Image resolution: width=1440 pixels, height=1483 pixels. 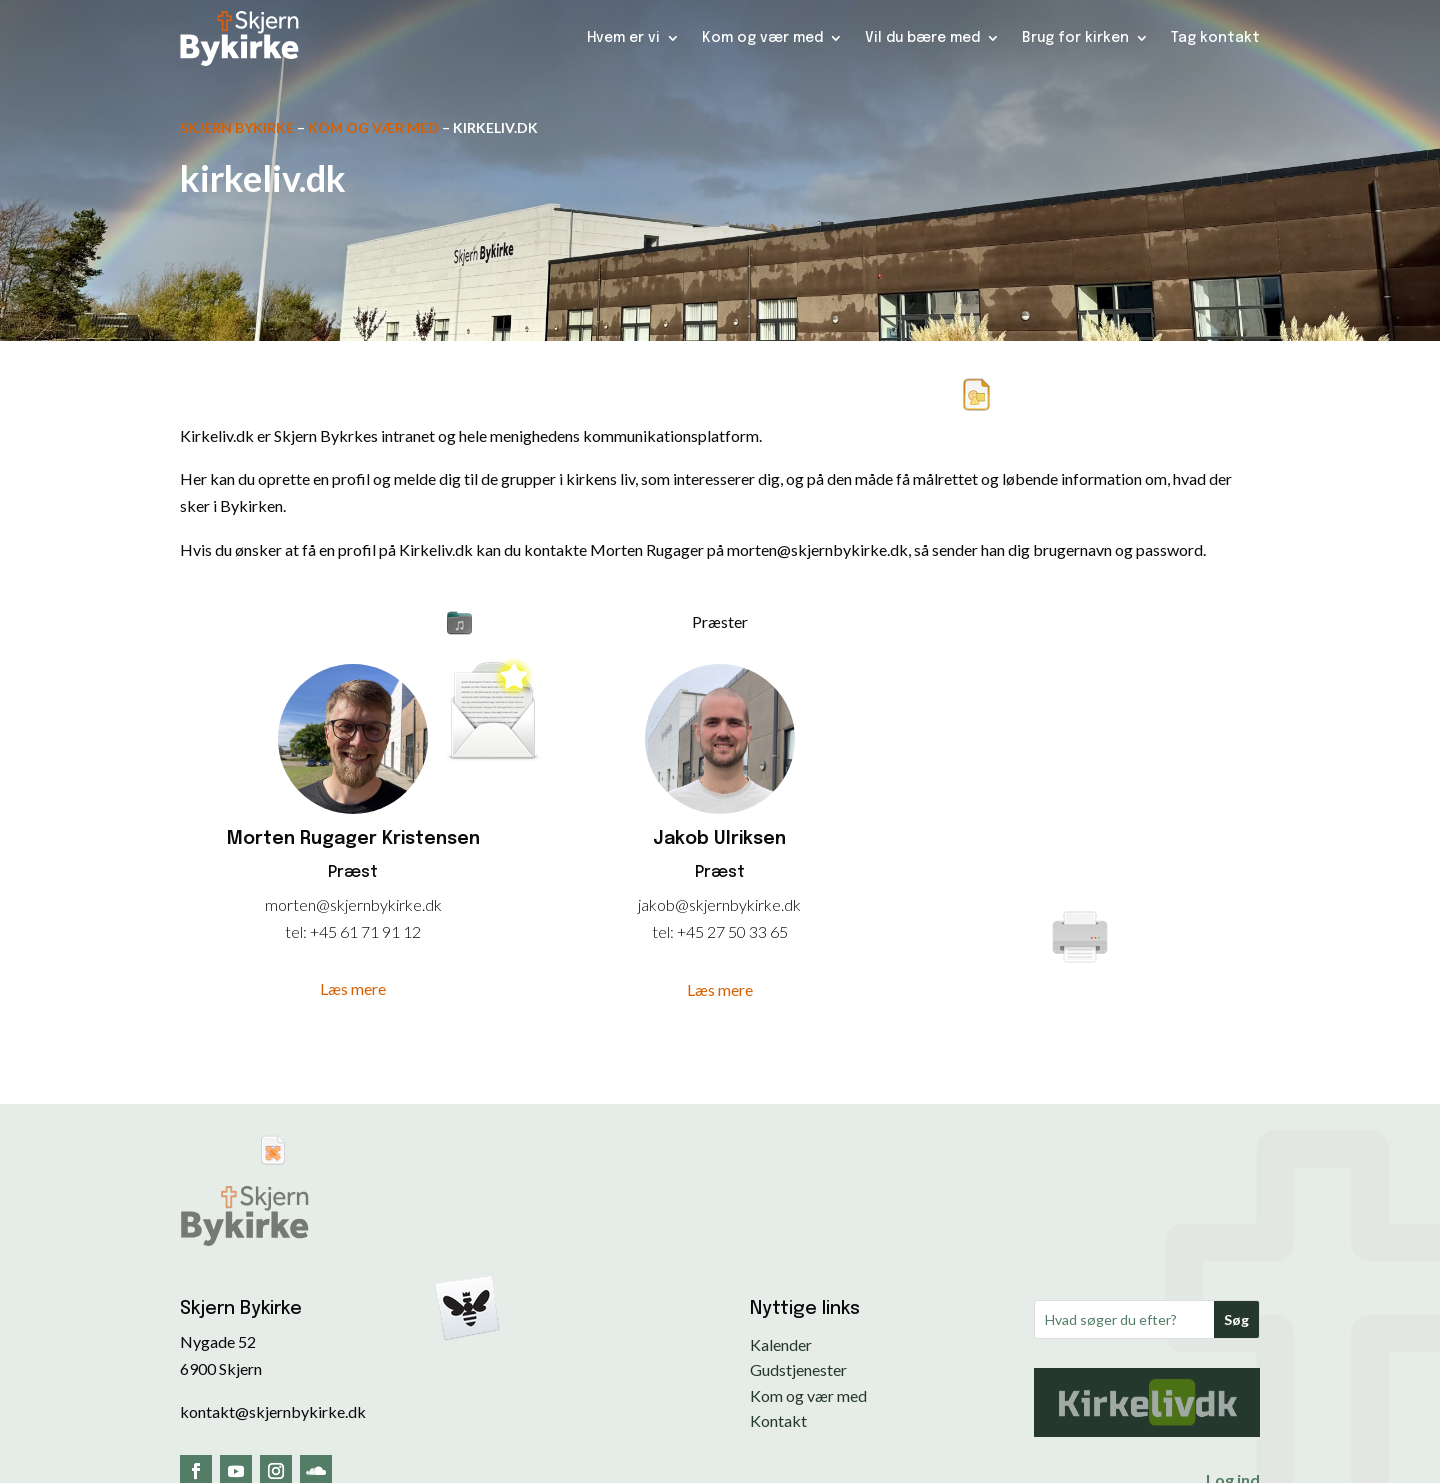 I want to click on access printer settings and options, so click(x=1080, y=937).